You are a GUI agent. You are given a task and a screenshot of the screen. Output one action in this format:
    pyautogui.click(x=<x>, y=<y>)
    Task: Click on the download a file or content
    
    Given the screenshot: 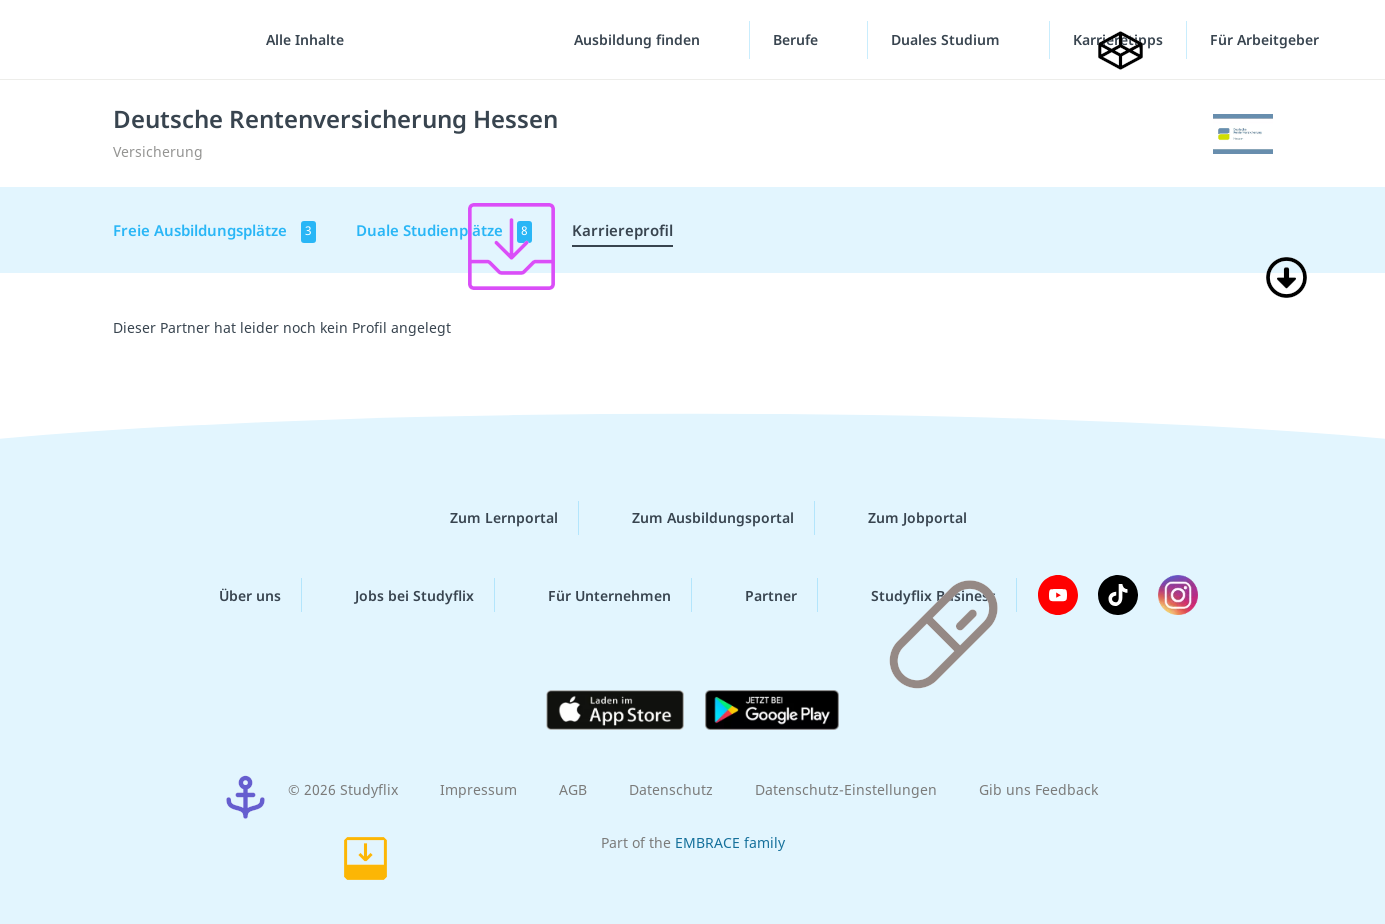 What is the action you would take?
    pyautogui.click(x=1286, y=277)
    